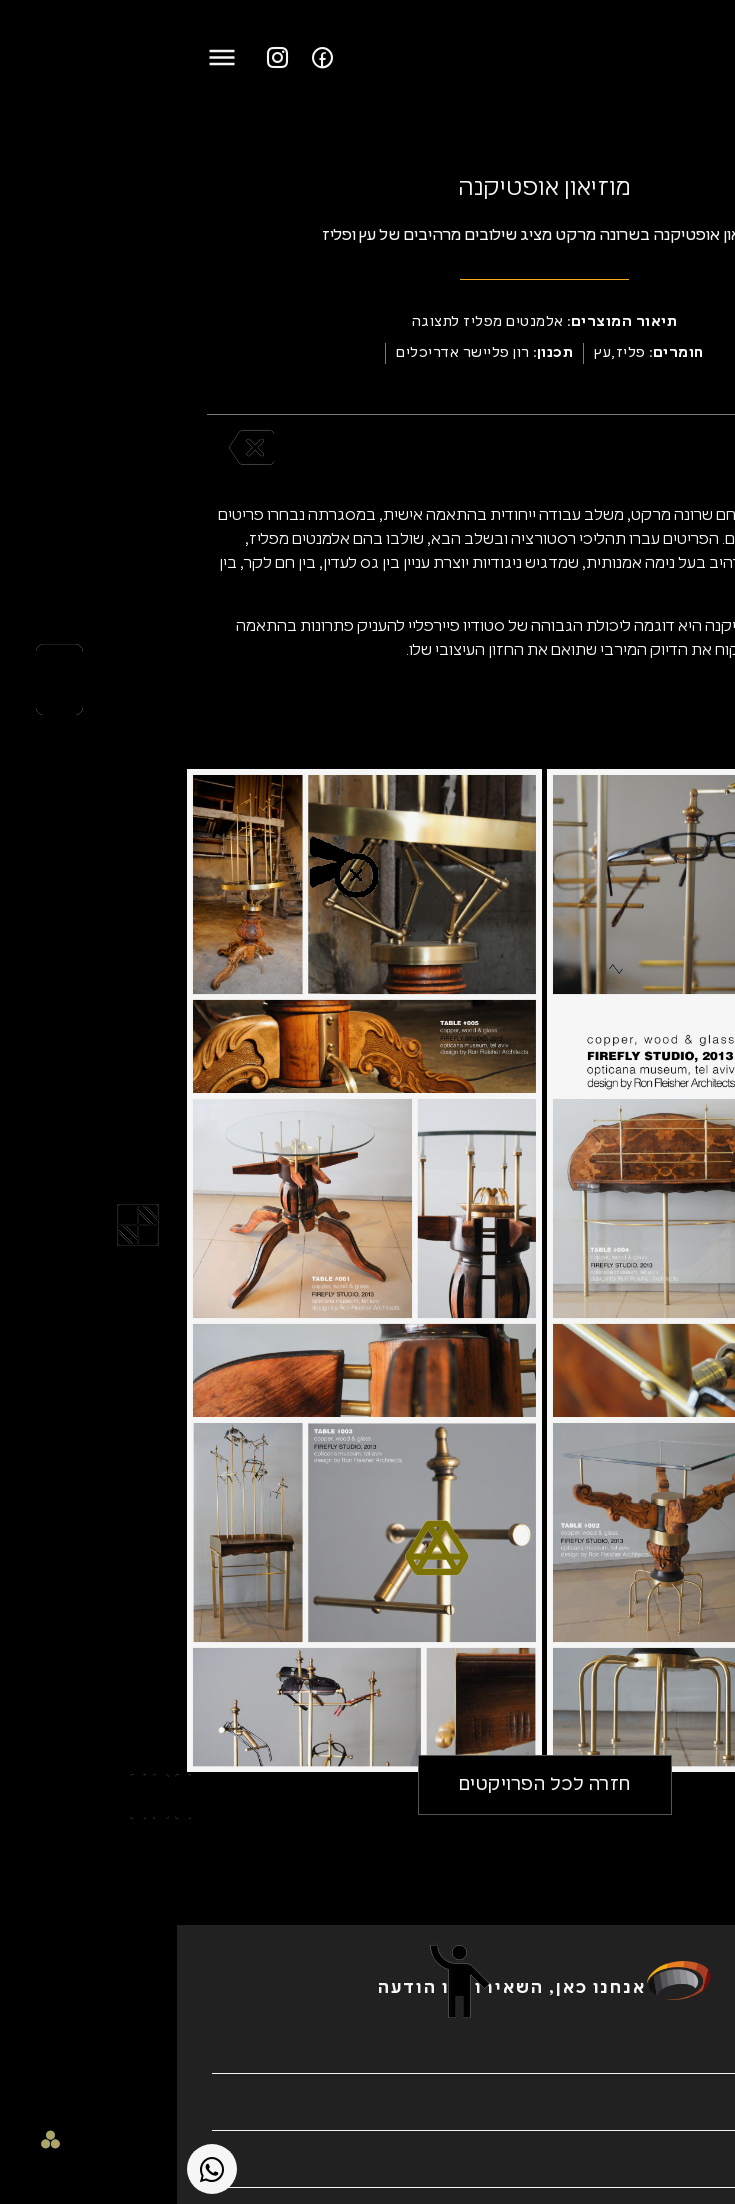 The width and height of the screenshot is (735, 2204). What do you see at coordinates (162, 1796) in the screenshot?
I see `switch to week view in calendar` at bounding box center [162, 1796].